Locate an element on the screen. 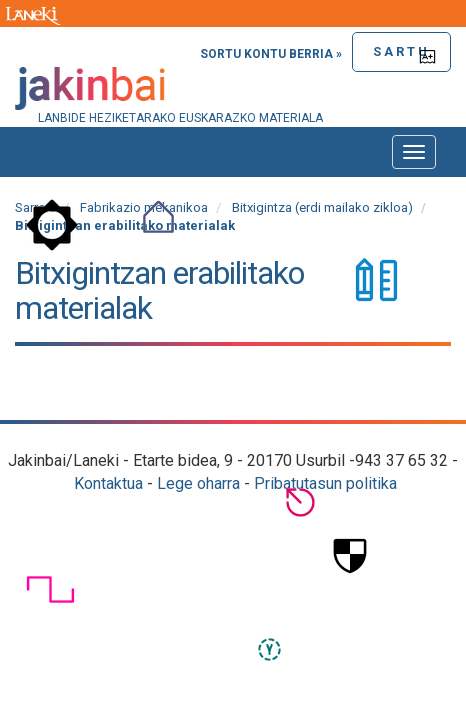  navigate back or return to previous screen is located at coordinates (300, 502).